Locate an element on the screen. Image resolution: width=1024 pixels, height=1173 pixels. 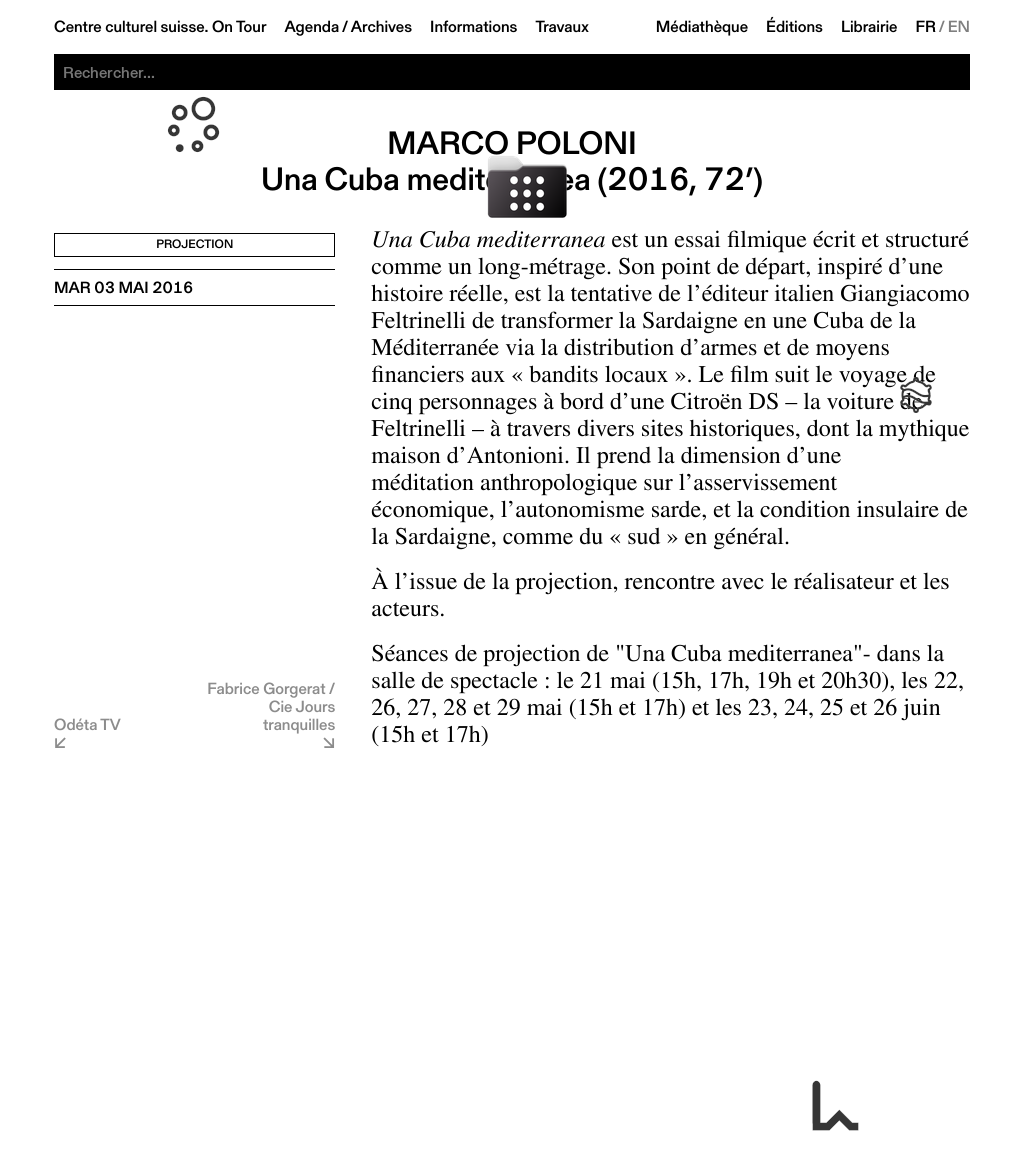
launch minesweeper game is located at coordinates (916, 395).